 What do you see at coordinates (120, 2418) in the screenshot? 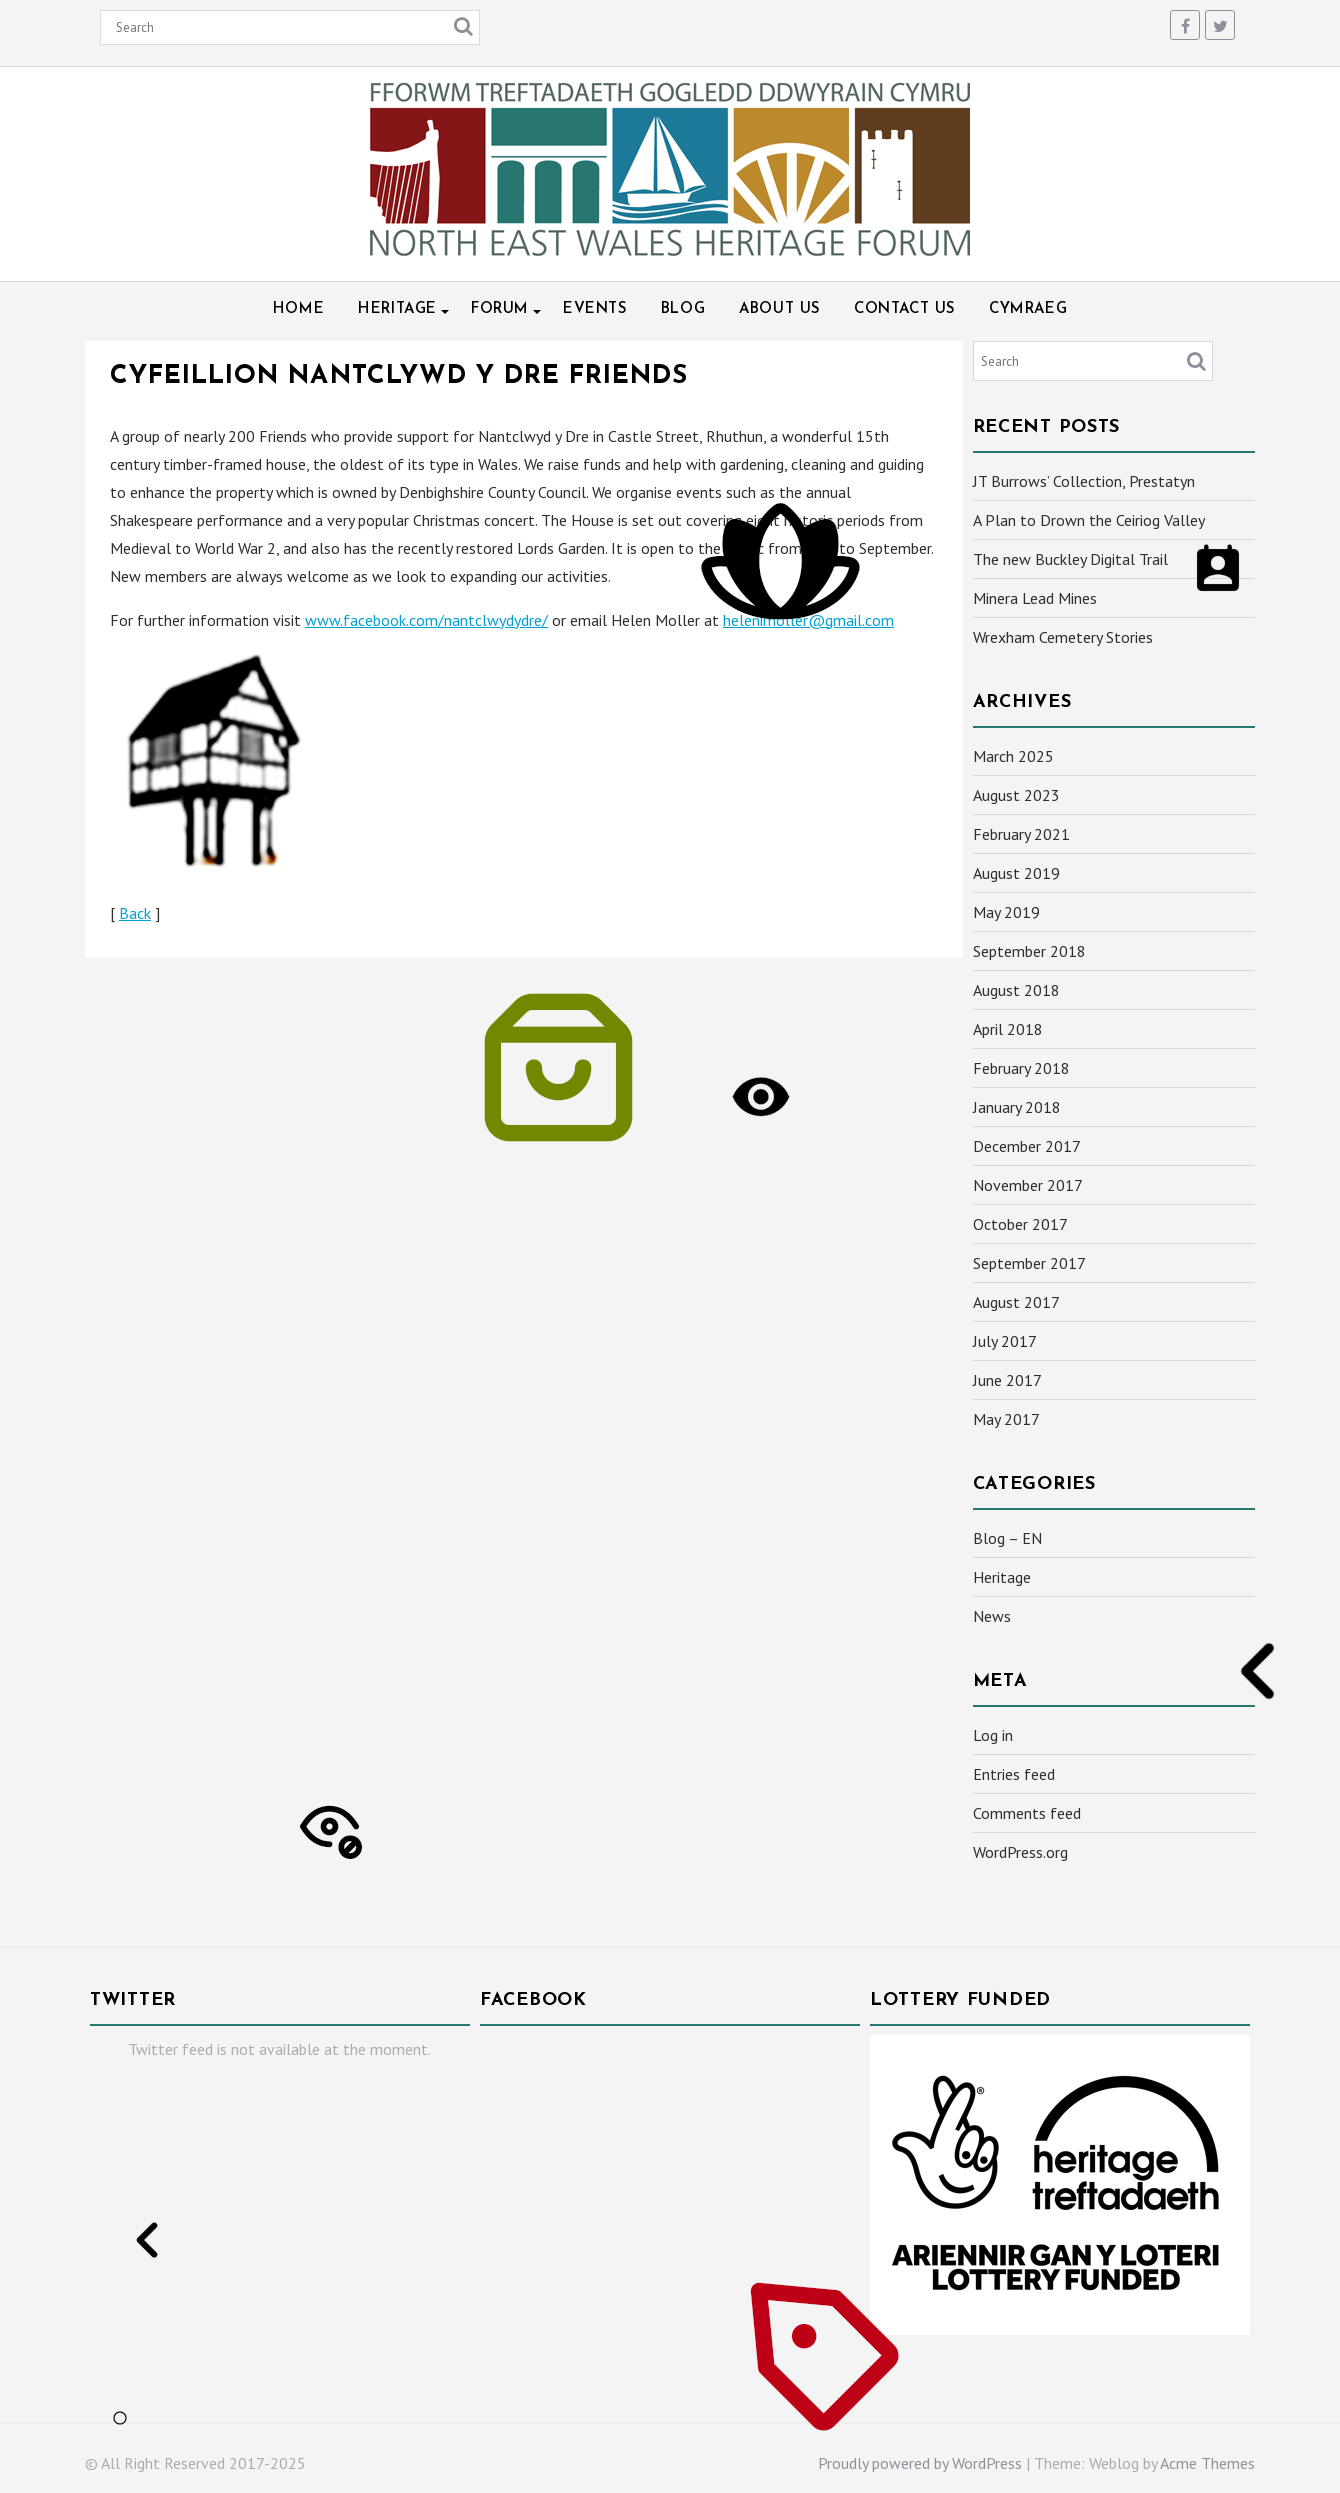
I see `indicates an unselected or empty state` at bounding box center [120, 2418].